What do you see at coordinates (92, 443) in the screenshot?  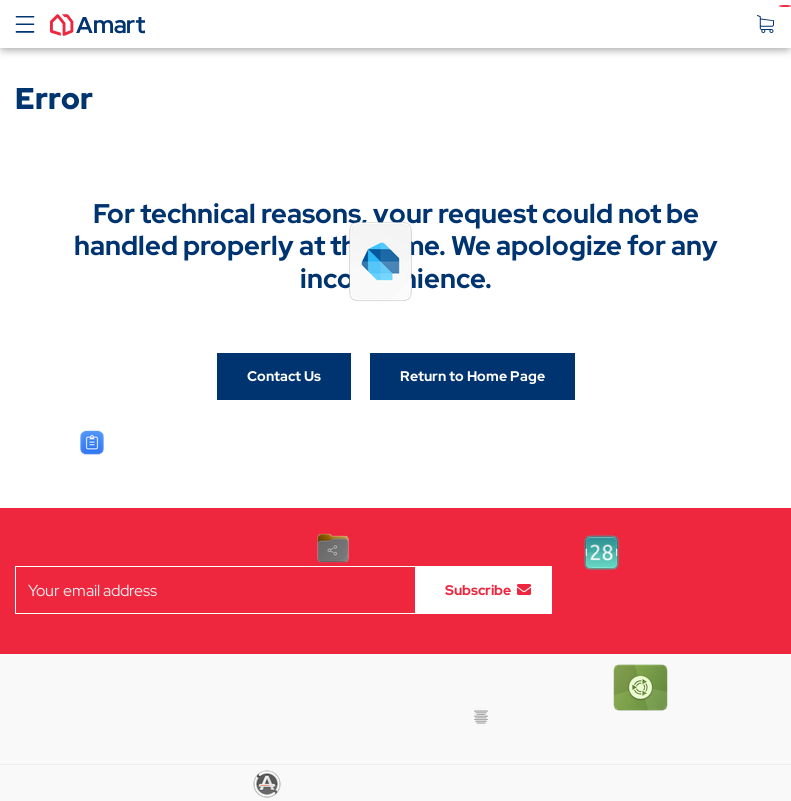 I see `access clipboard manager settings` at bounding box center [92, 443].